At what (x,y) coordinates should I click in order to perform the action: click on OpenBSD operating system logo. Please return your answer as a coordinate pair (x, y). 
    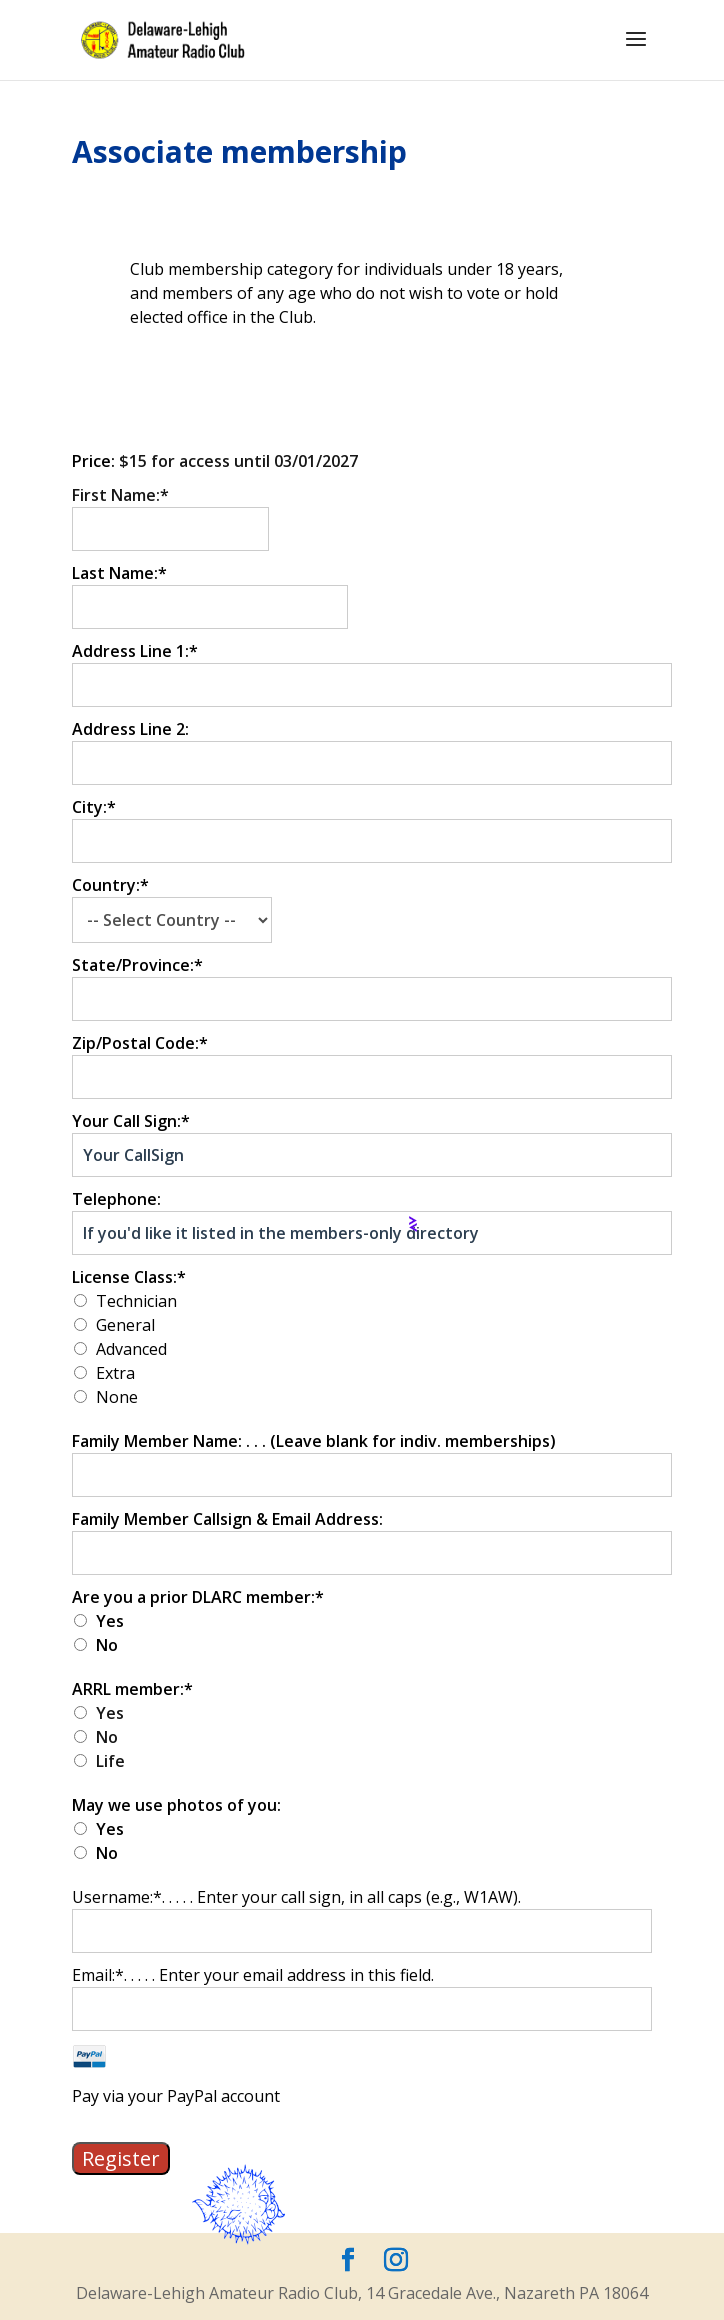
    Looking at the image, I should click on (238, 2204).